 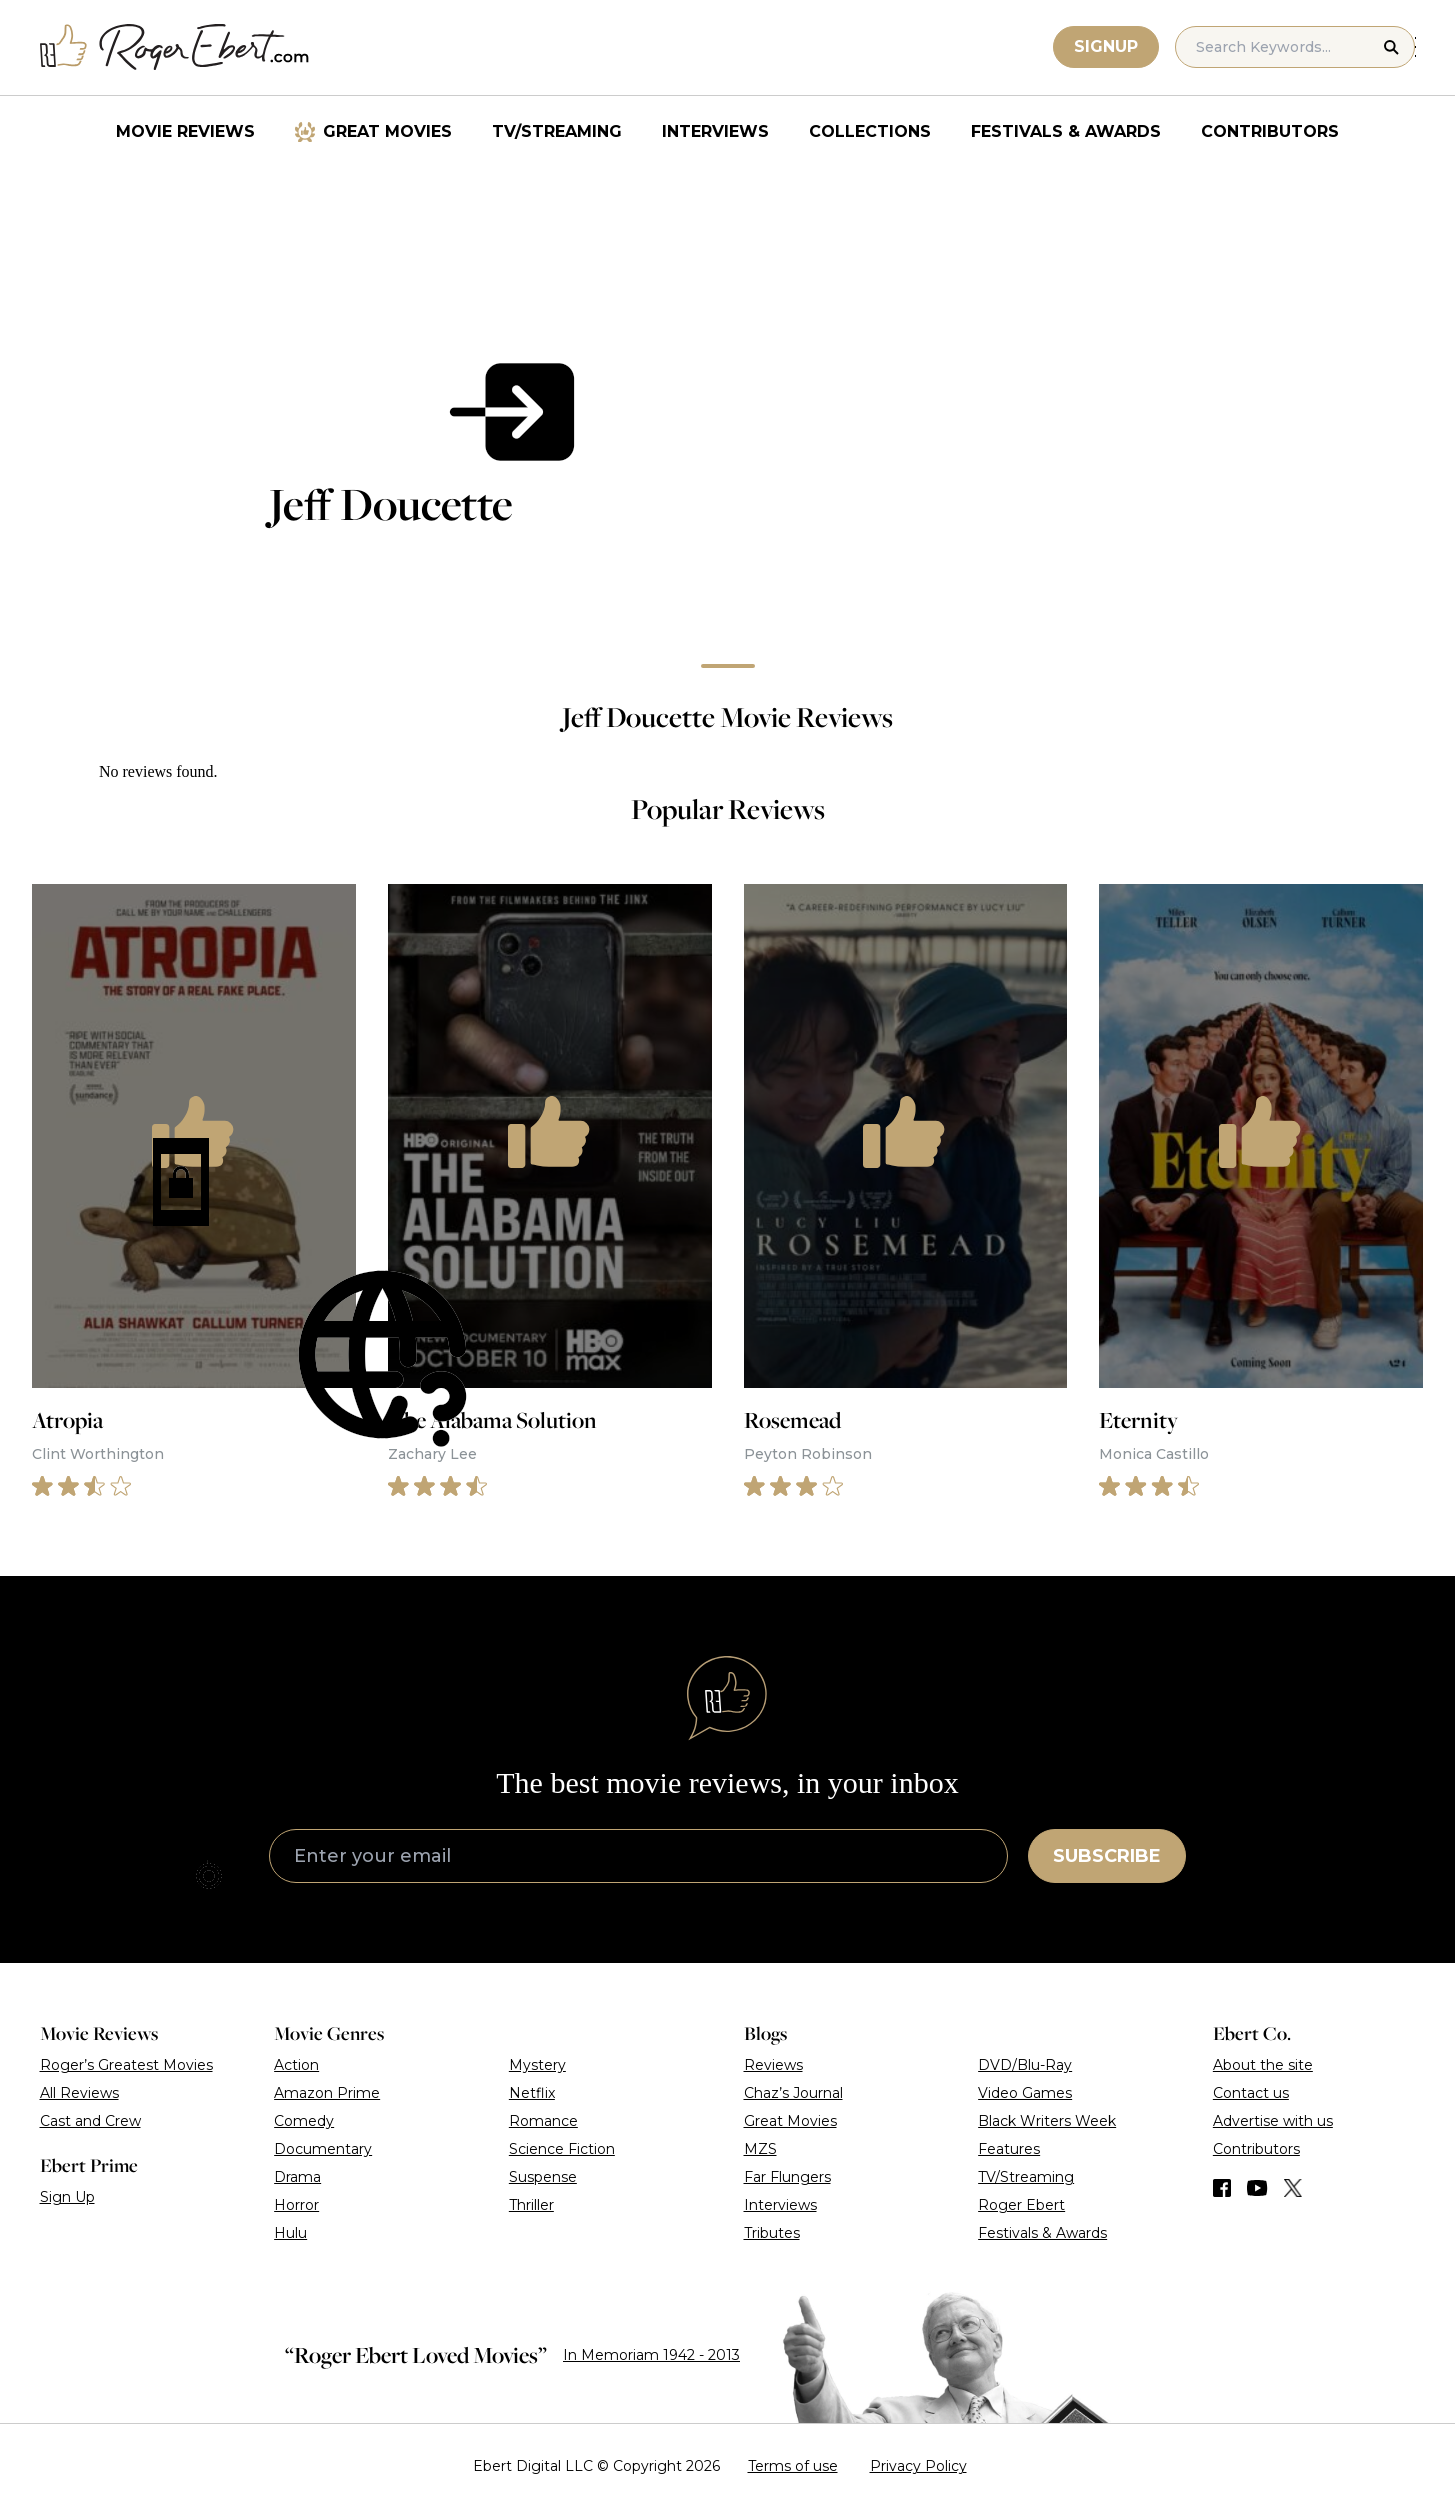 I want to click on lock screen in portrait orientation, so click(x=181, y=1182).